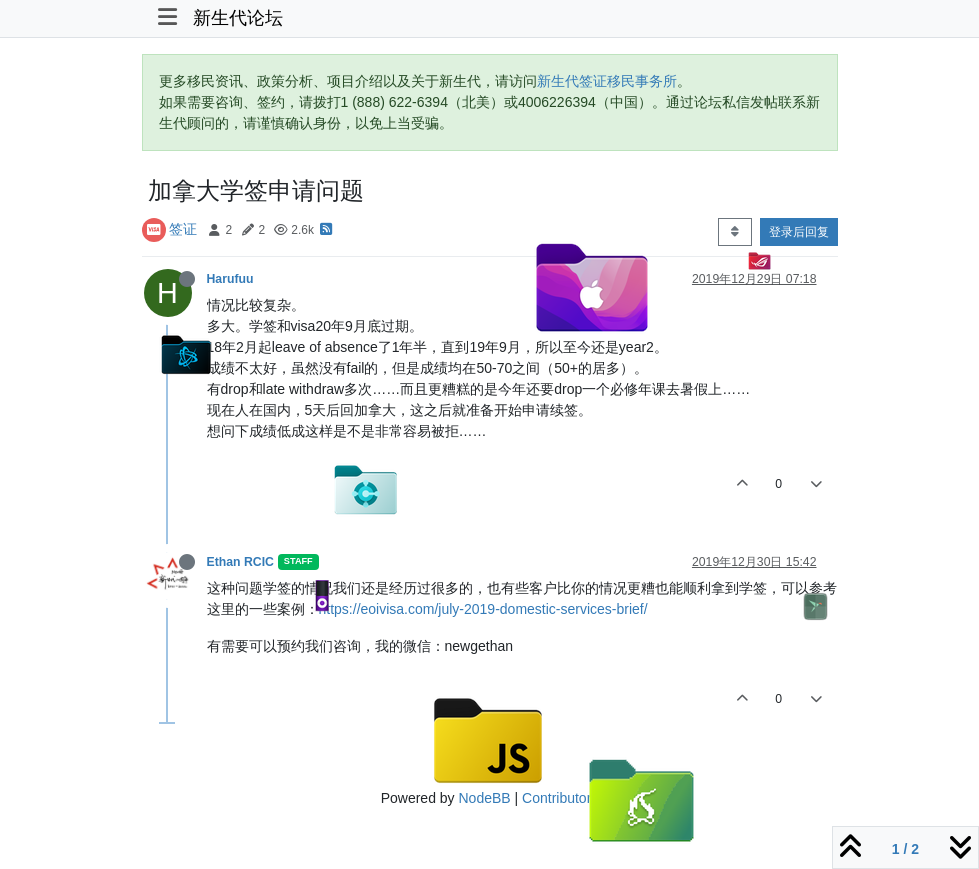 Image resolution: width=979 pixels, height=869 pixels. Describe the element at coordinates (641, 803) in the screenshot. I see `open your GameJolt games folder` at that location.